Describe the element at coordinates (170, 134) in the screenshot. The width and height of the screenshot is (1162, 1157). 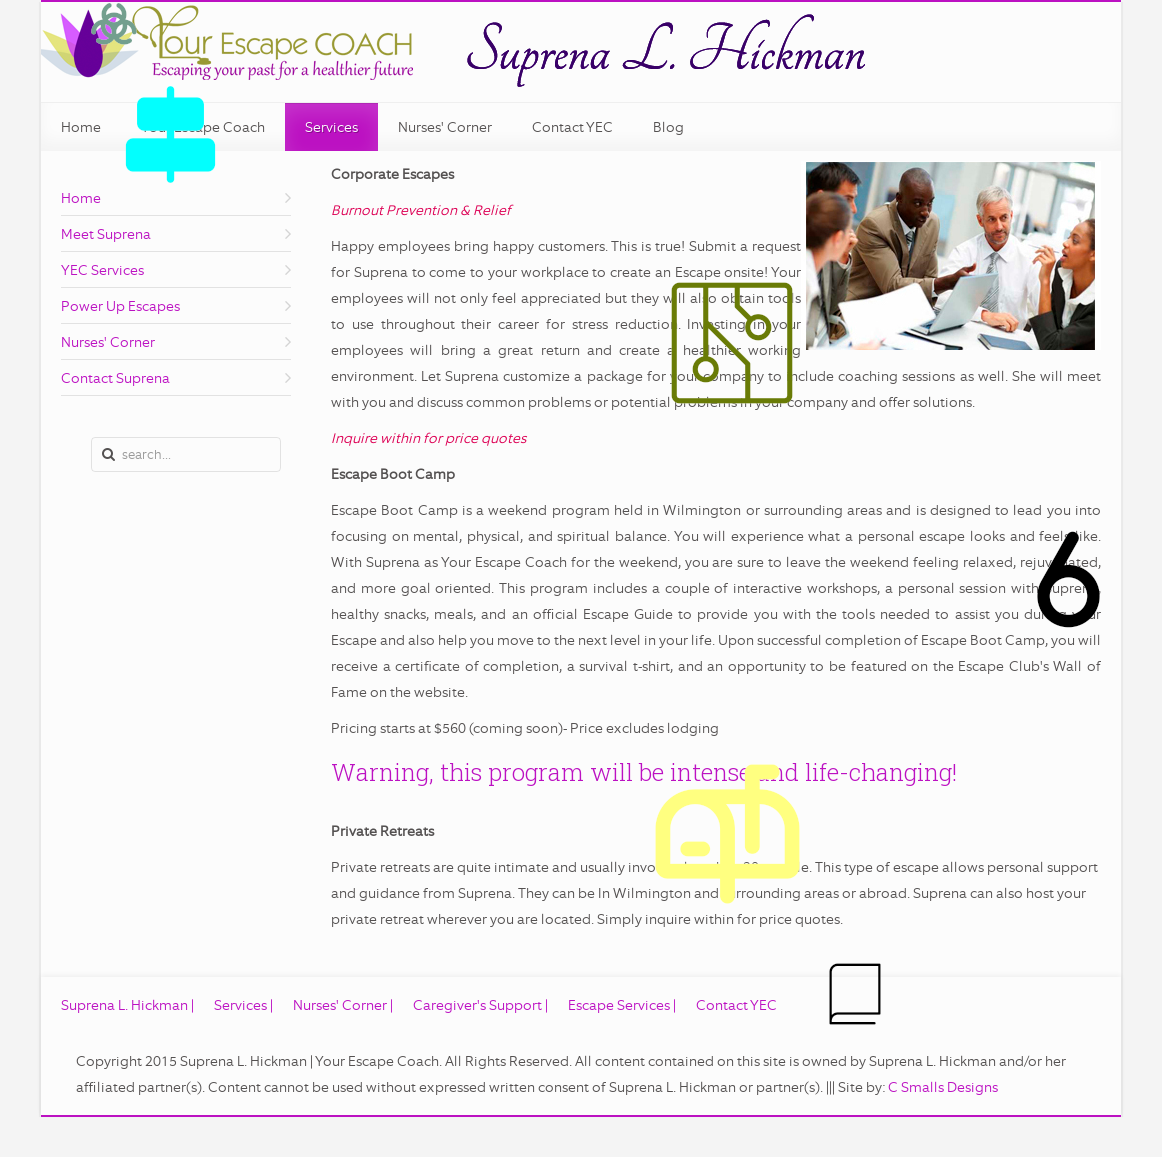
I see `align objects to horizontal center` at that location.